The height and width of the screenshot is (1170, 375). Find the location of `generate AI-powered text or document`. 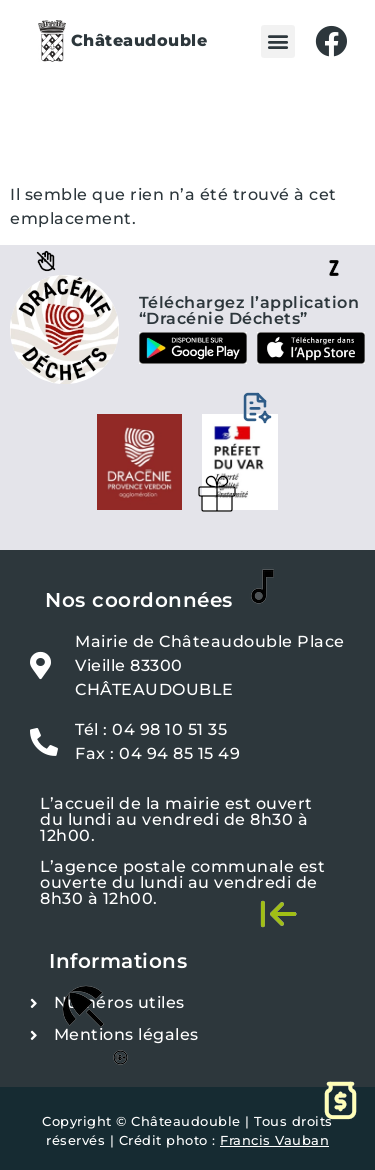

generate AI-powered text or document is located at coordinates (255, 407).